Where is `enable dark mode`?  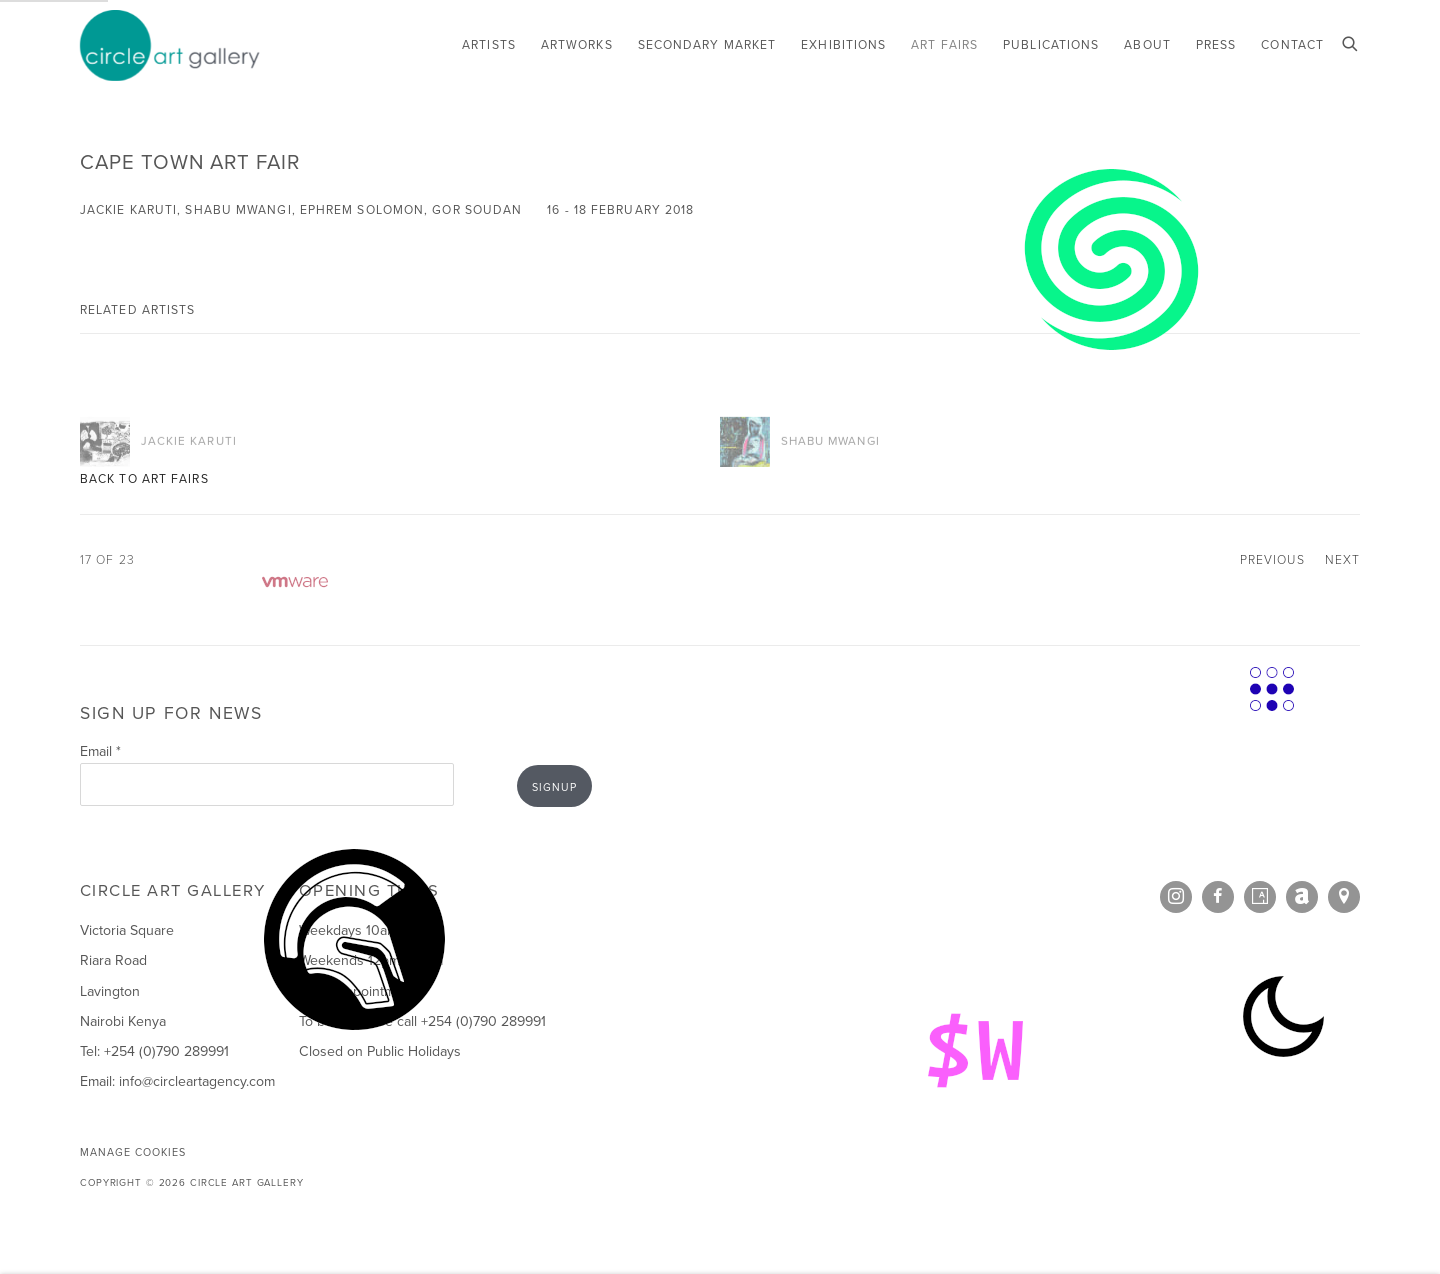
enable dark mode is located at coordinates (1283, 1016).